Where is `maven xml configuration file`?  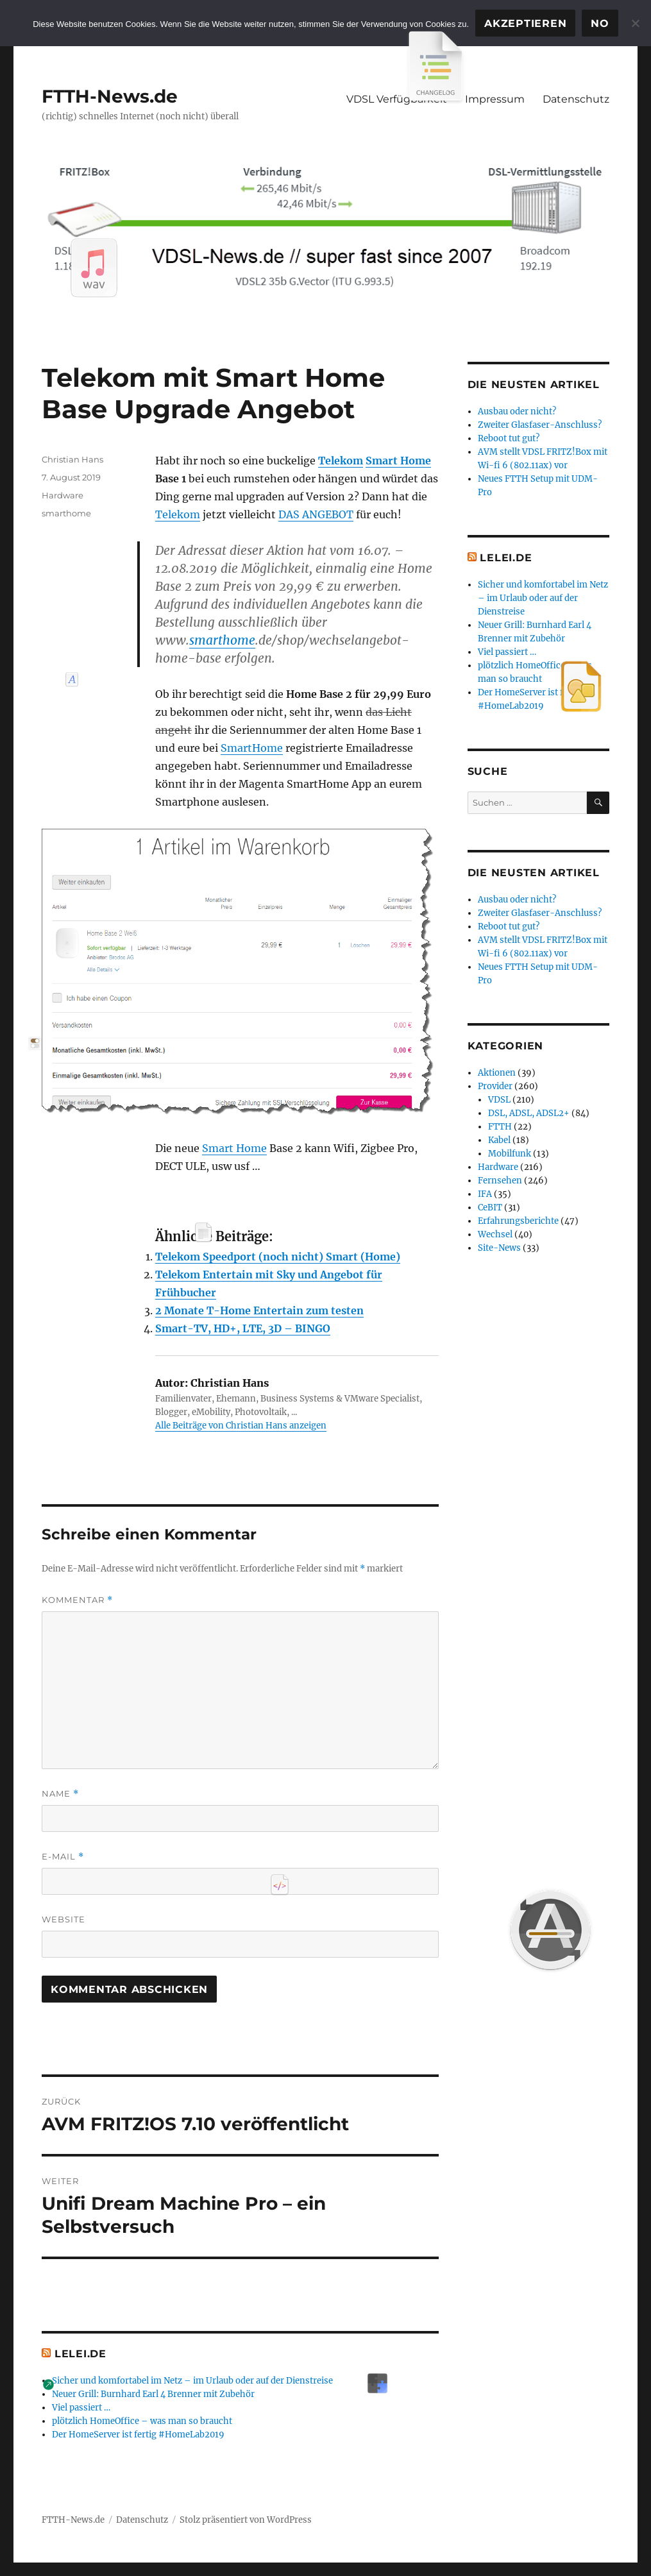 maven xml configuration file is located at coordinates (280, 1885).